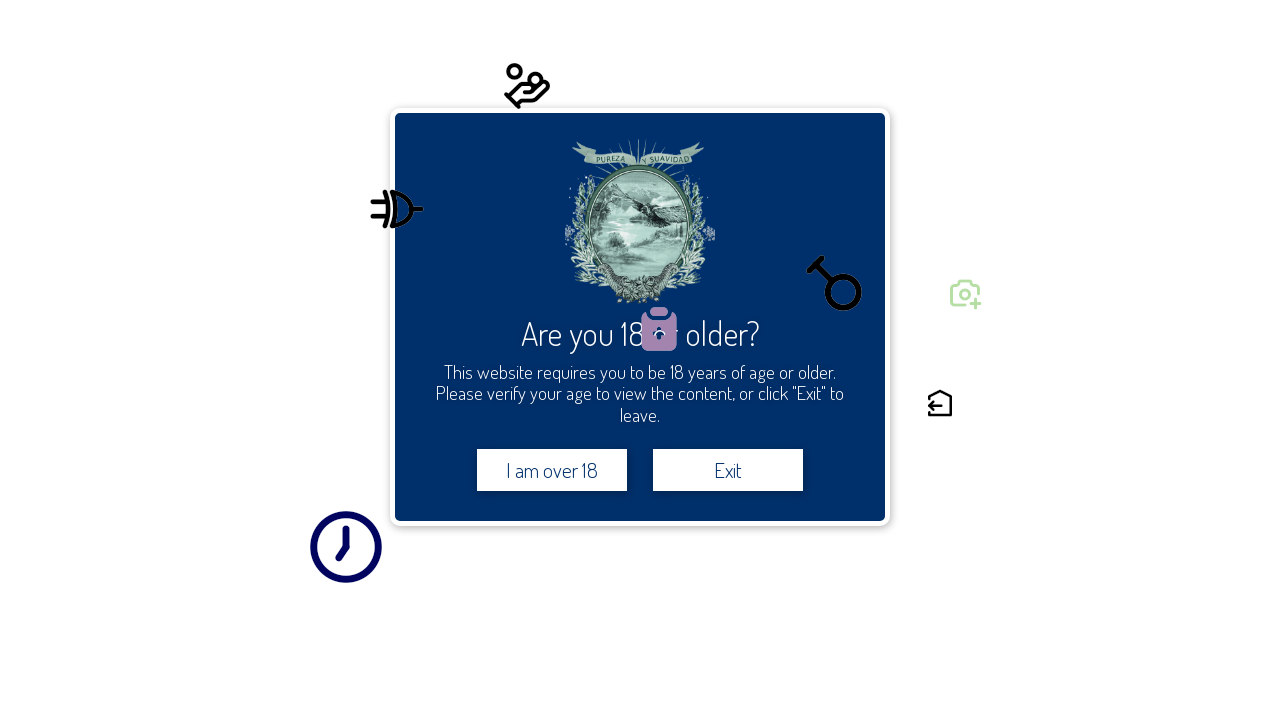 The width and height of the screenshot is (1280, 720). Describe the element at coordinates (940, 403) in the screenshot. I see `transfer data out of home storage` at that location.